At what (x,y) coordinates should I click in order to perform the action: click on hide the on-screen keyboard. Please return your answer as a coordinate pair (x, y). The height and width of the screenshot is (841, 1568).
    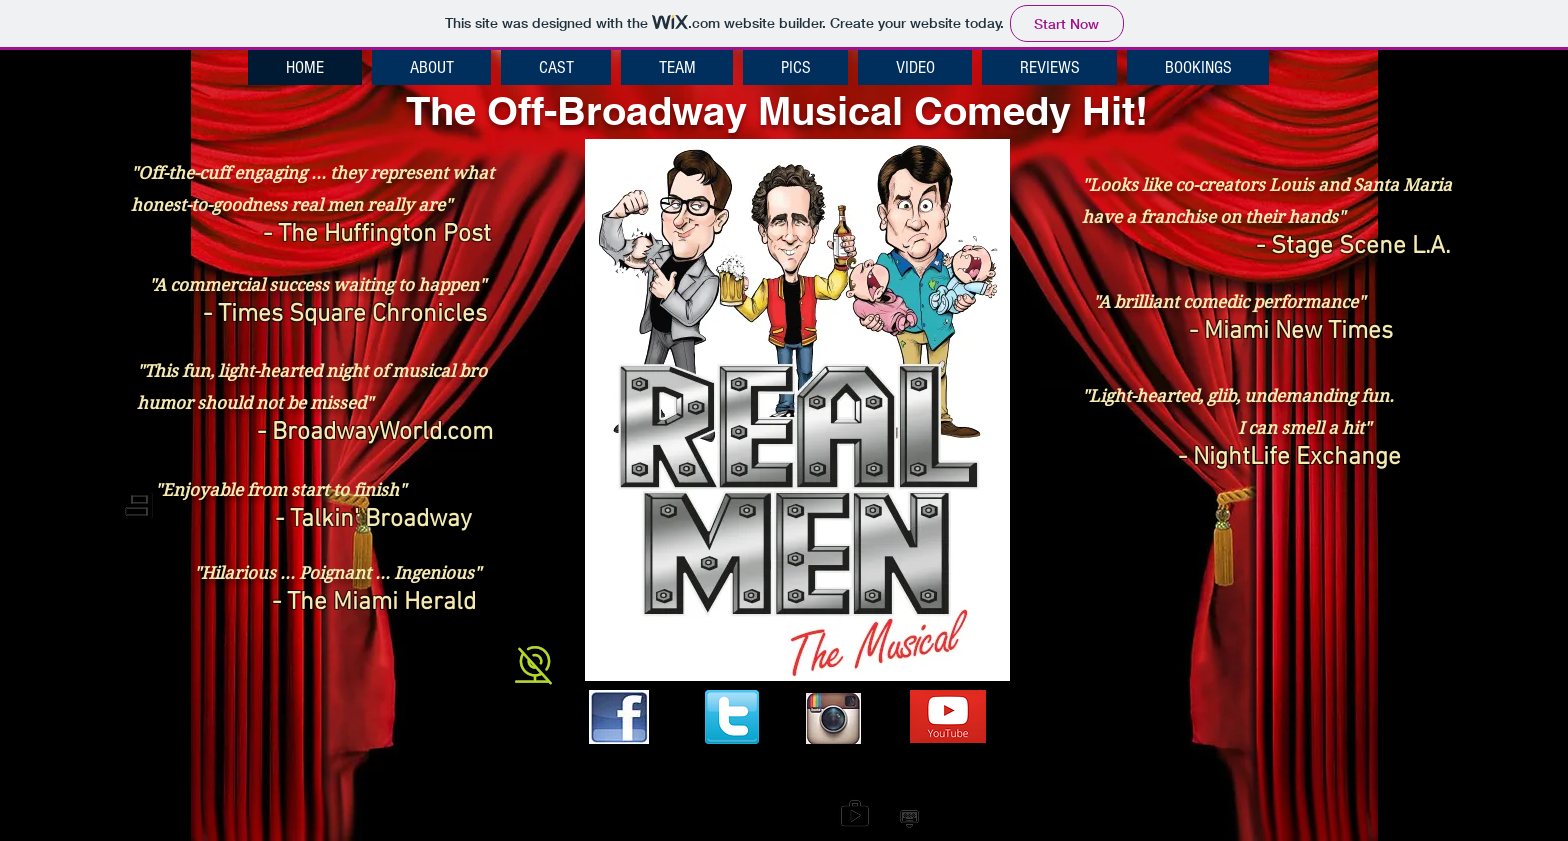
    Looking at the image, I should click on (909, 818).